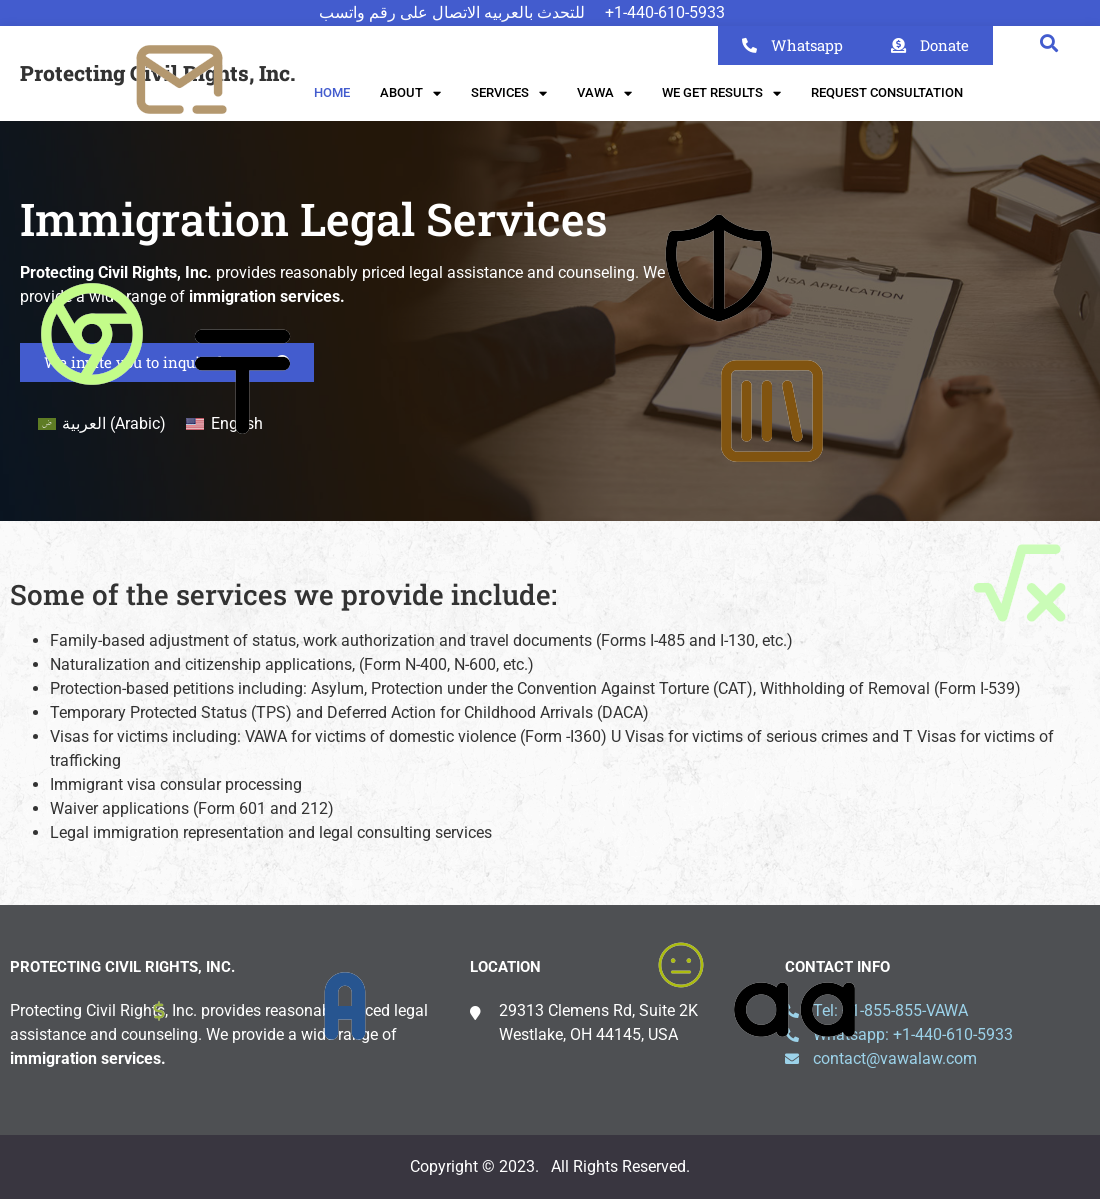  I want to click on adjust text or font settings, so click(345, 1006).